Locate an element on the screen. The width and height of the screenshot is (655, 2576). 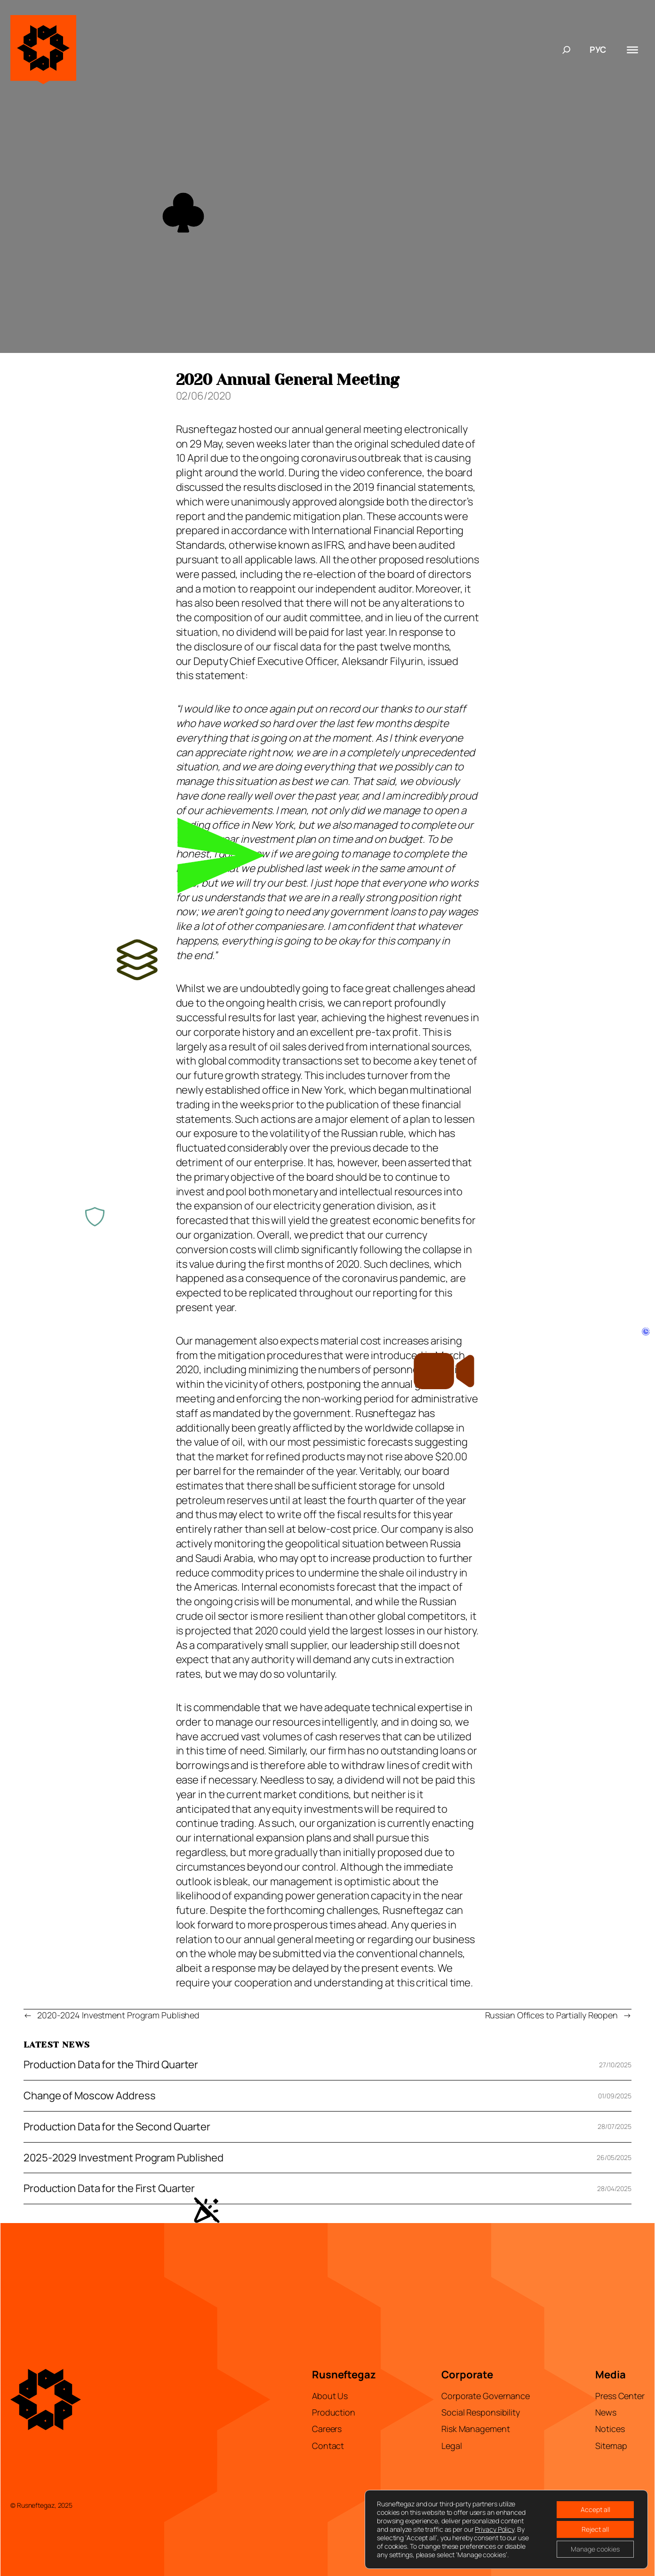
view countdown timer is located at coordinates (646, 1331).